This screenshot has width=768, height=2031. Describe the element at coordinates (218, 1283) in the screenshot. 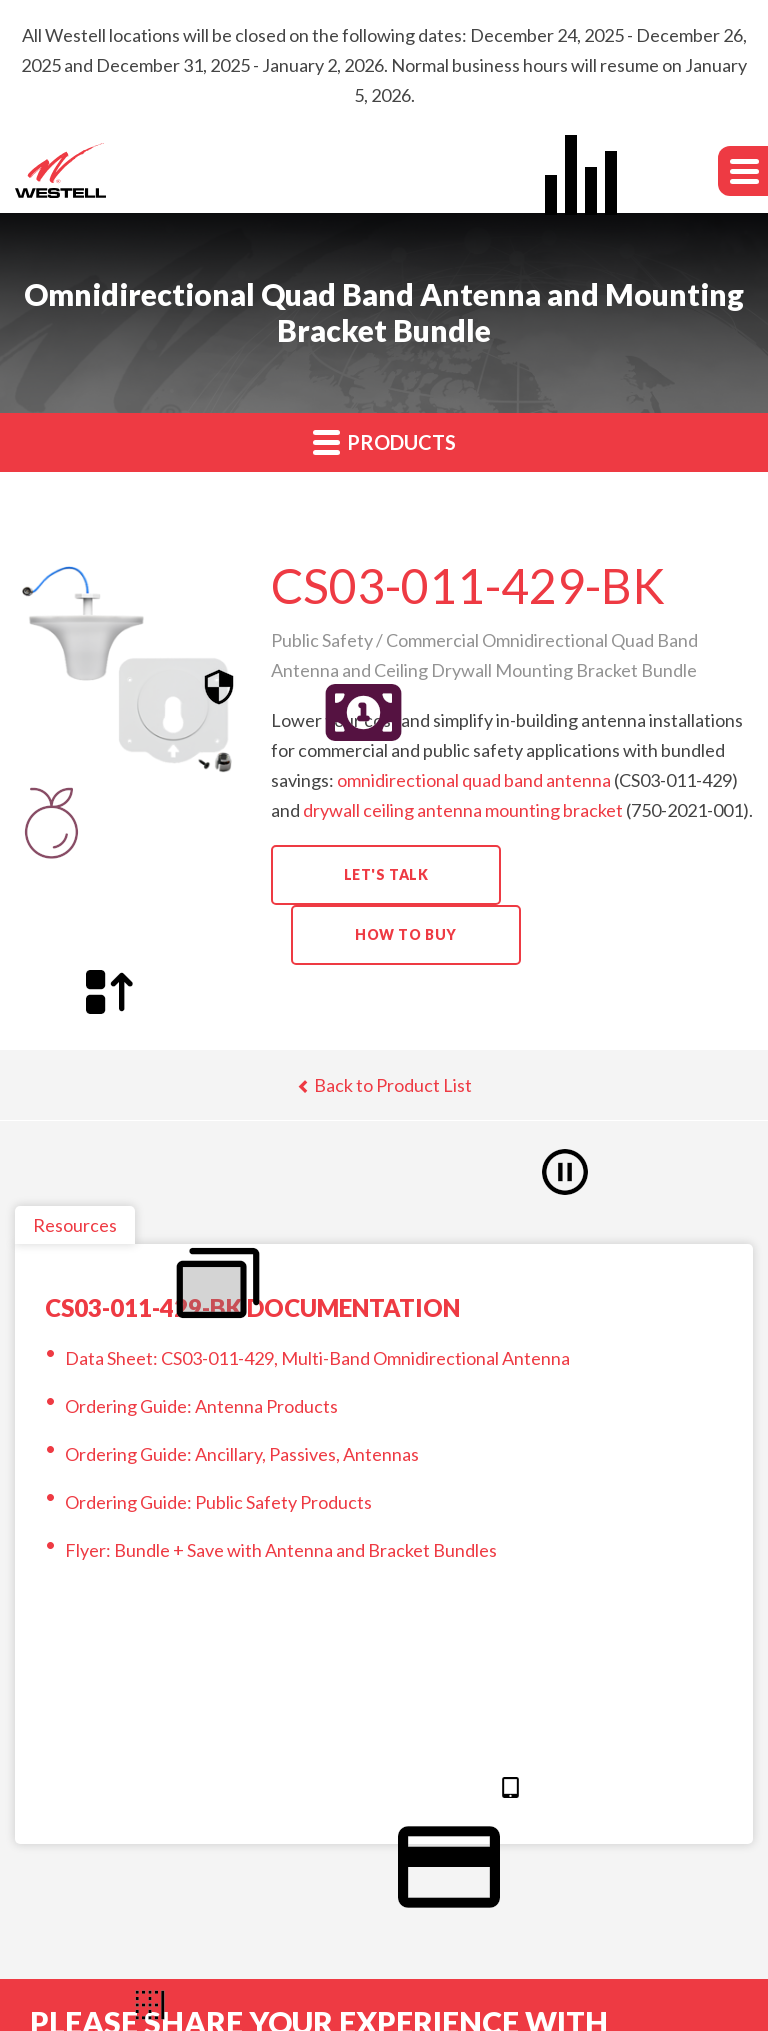

I see `view stacked cards or layers` at that location.